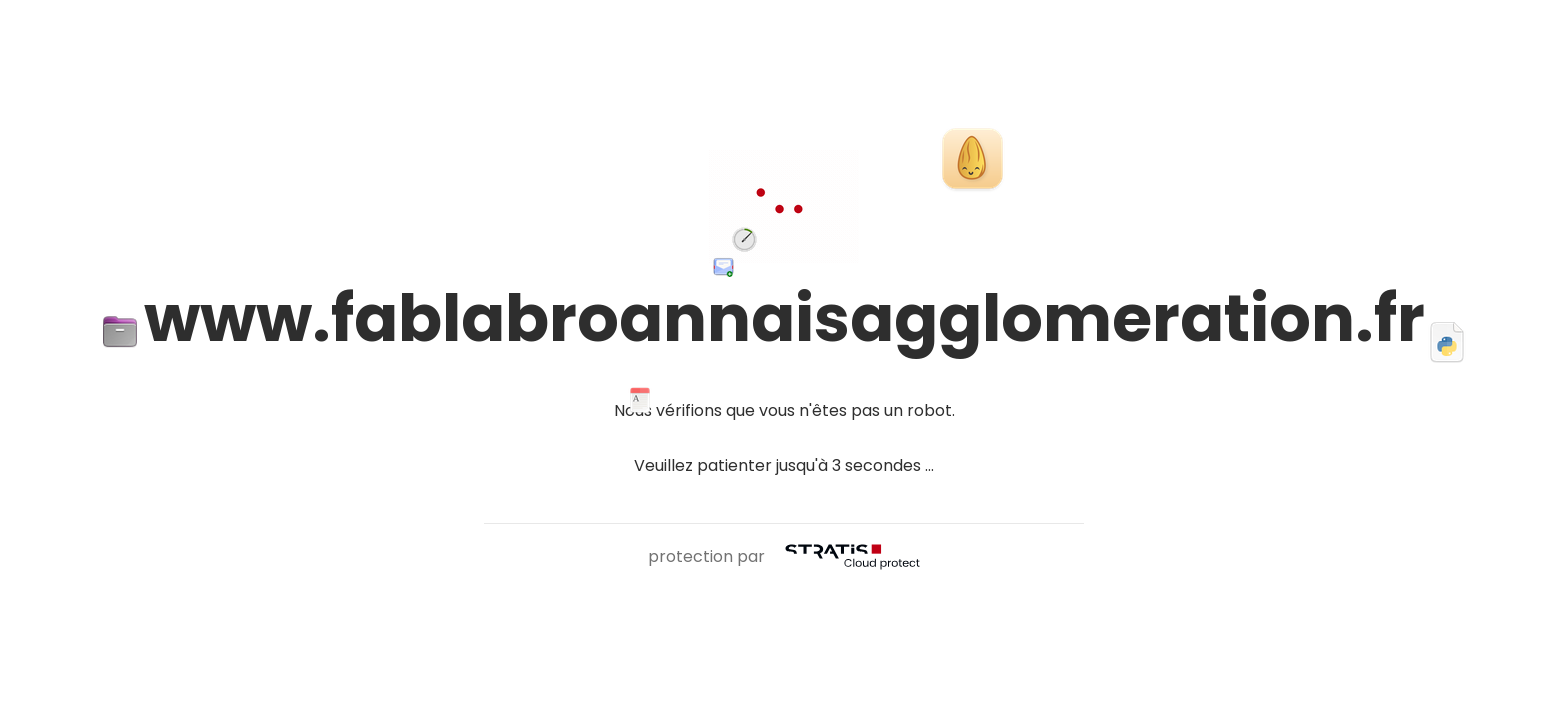  What do you see at coordinates (1447, 342) in the screenshot?
I see `a python script or source code file` at bounding box center [1447, 342].